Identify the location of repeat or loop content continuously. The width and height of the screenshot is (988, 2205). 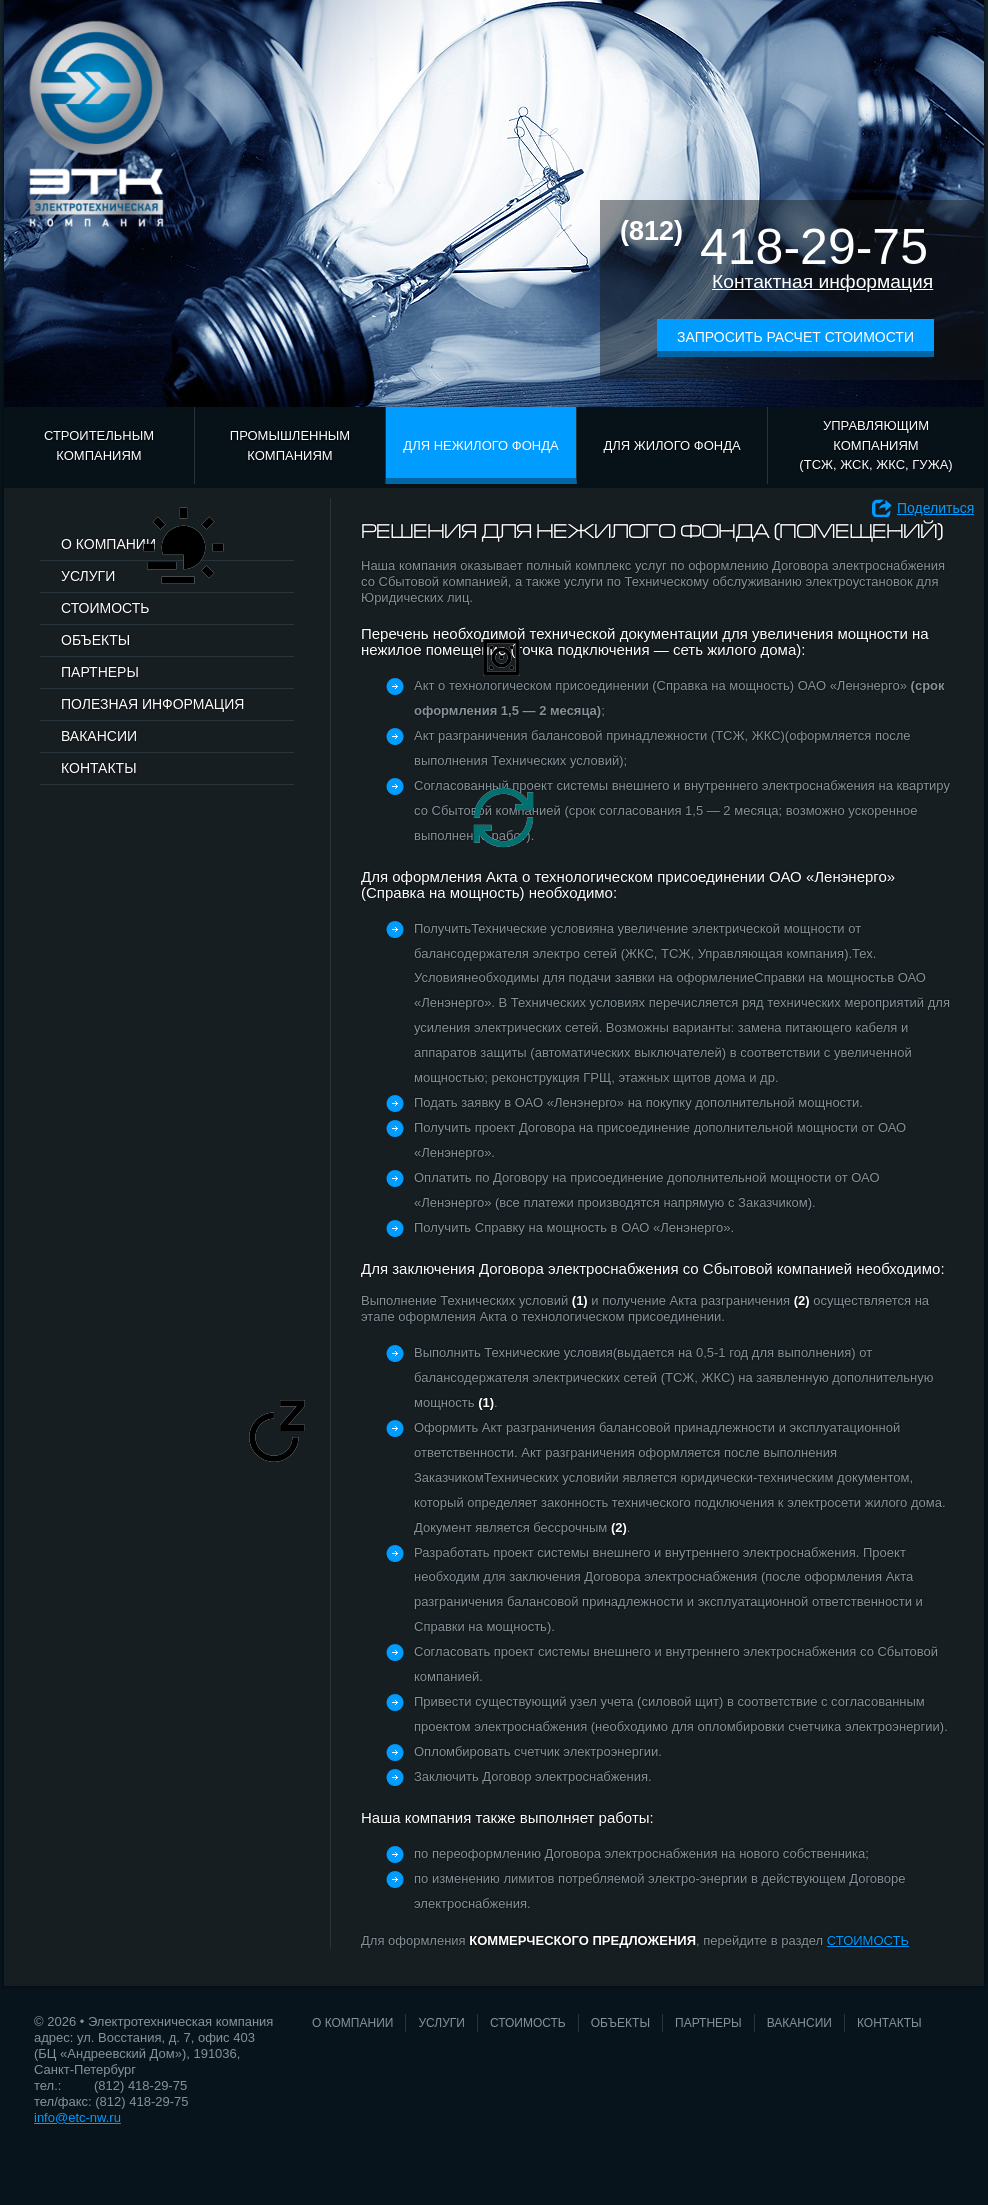
(503, 817).